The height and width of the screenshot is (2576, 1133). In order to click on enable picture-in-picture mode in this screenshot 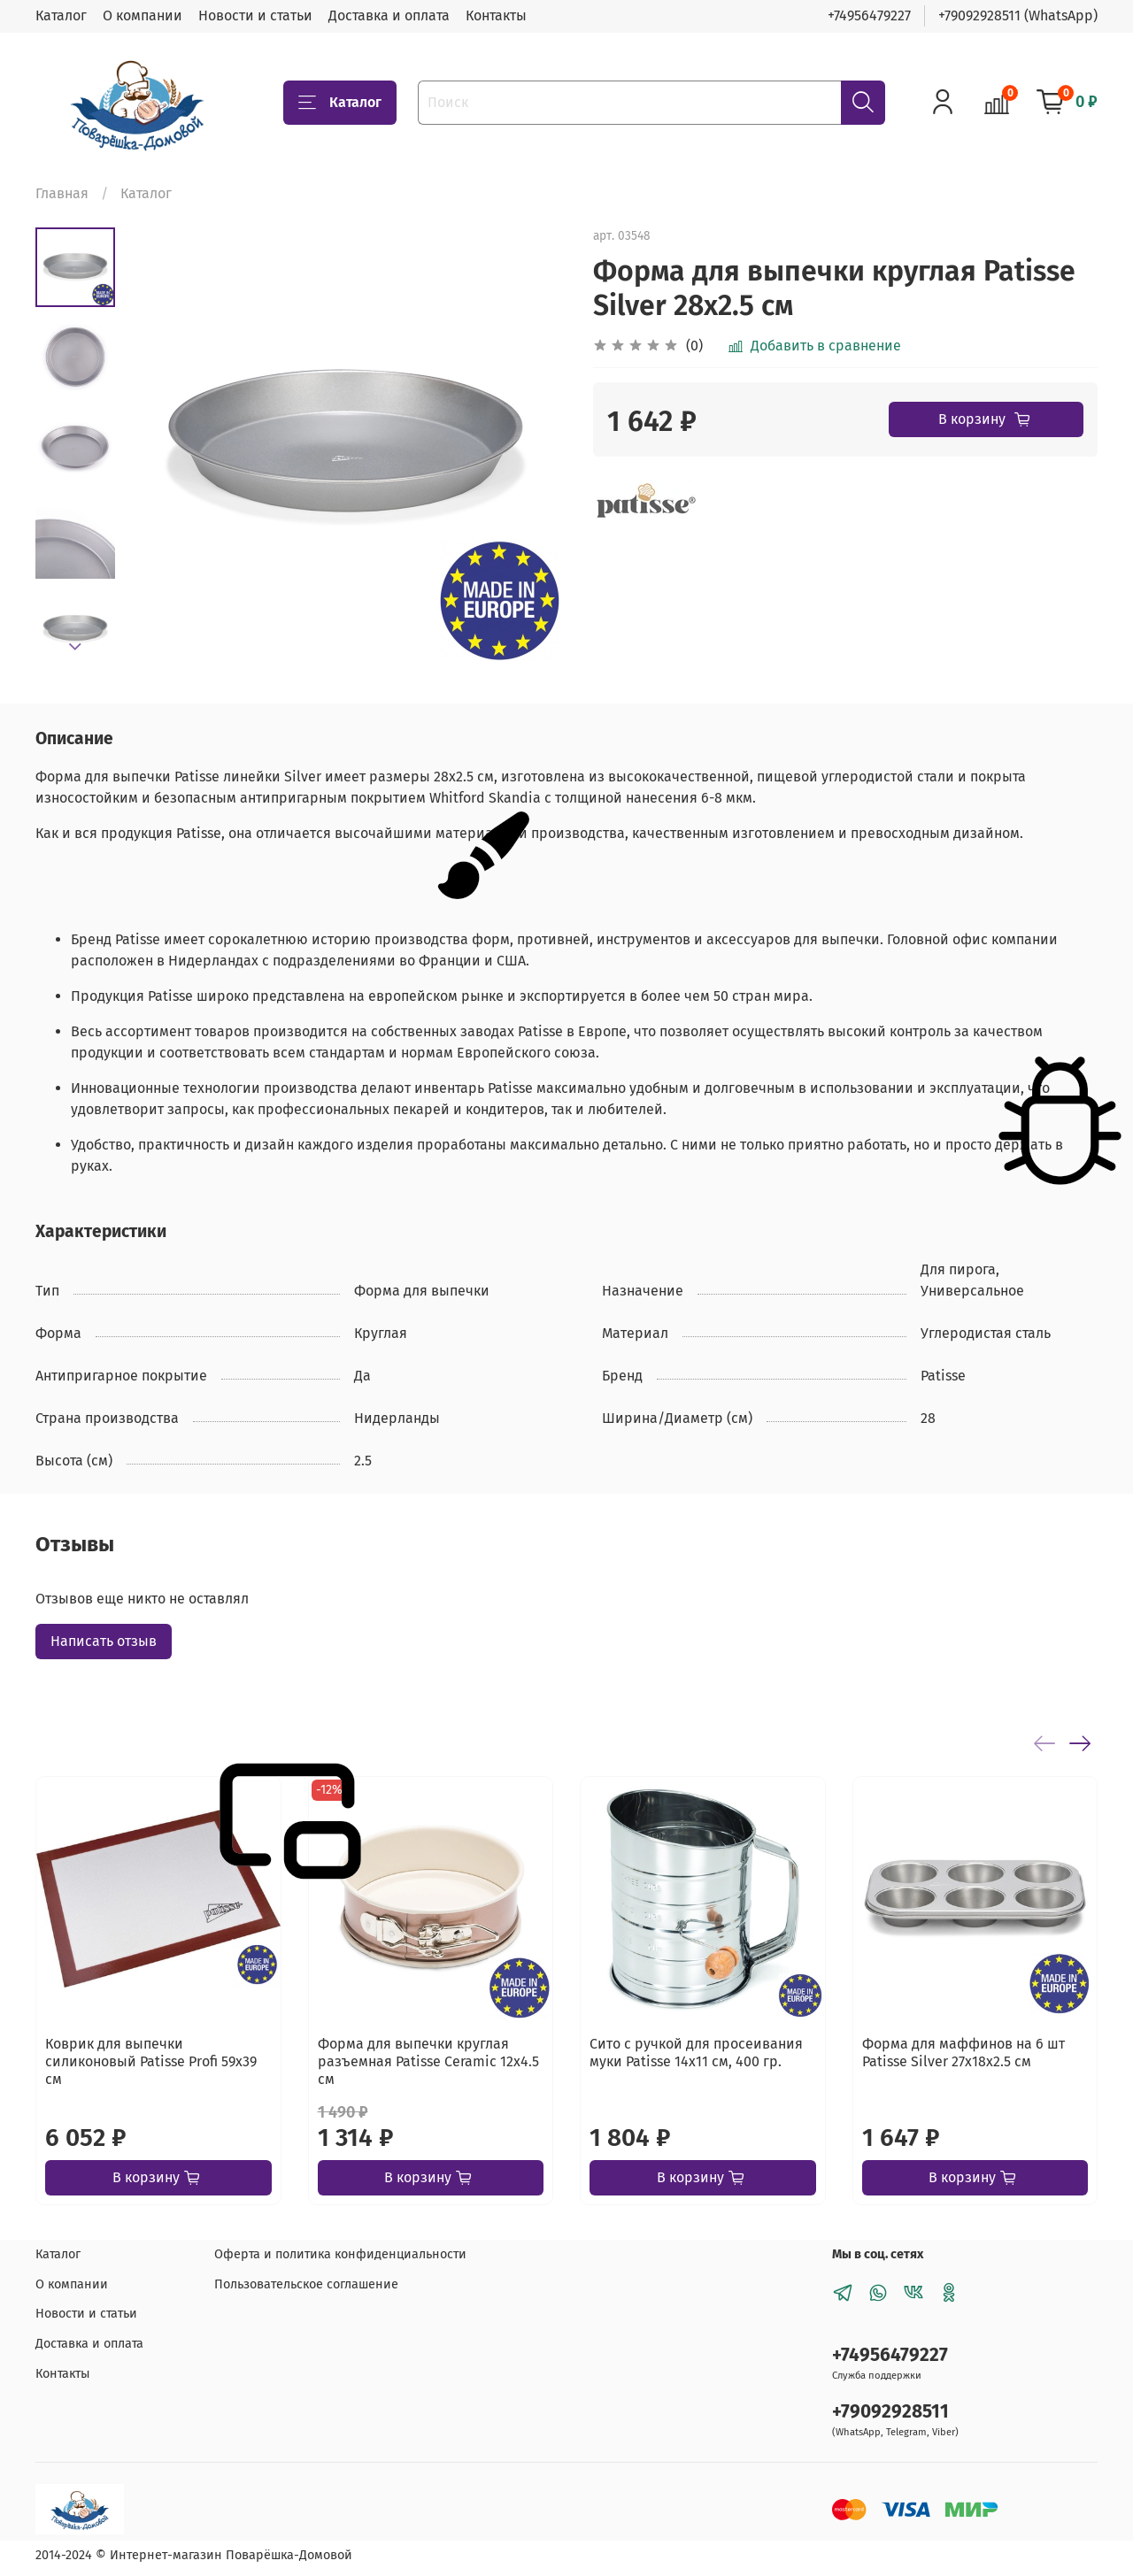, I will do `click(290, 1821)`.